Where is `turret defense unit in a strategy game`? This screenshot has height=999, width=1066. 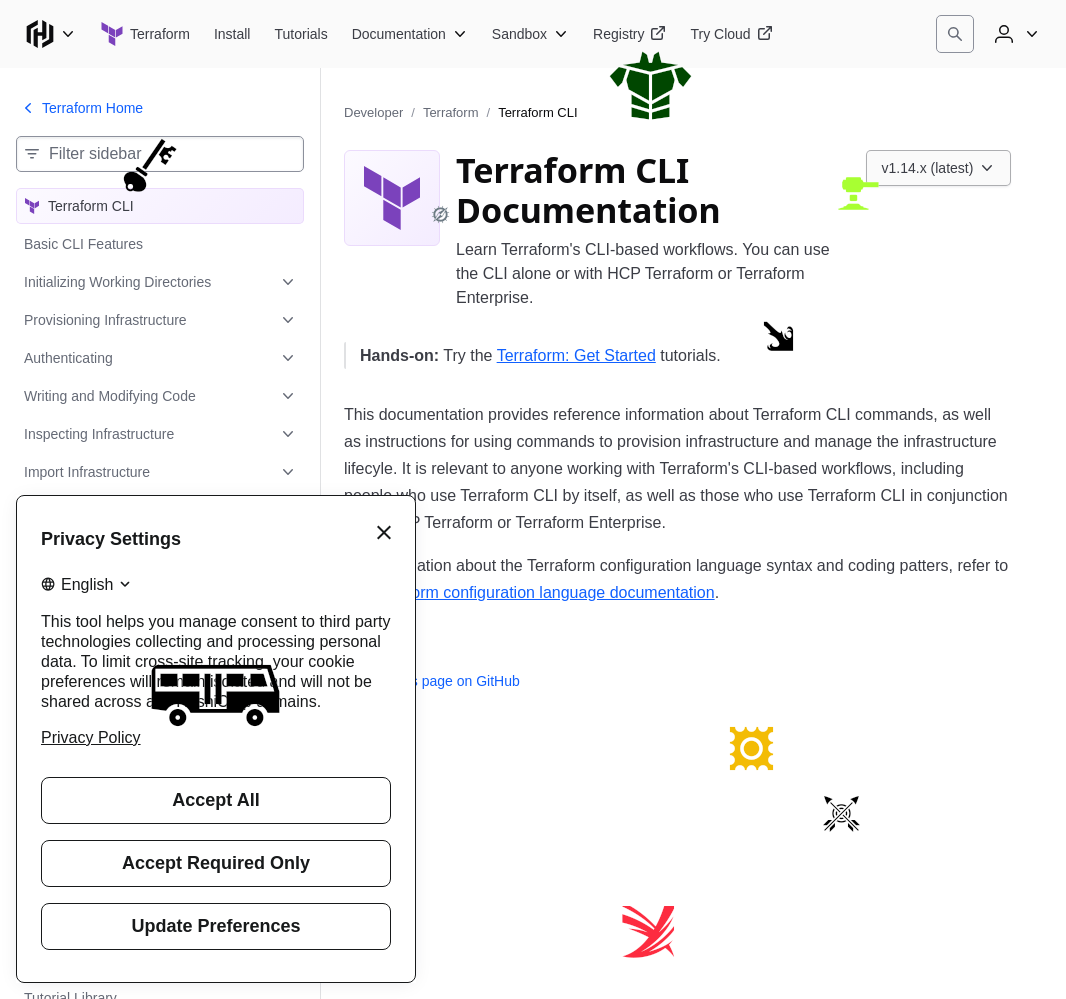
turret defense unit in a strategy game is located at coordinates (858, 193).